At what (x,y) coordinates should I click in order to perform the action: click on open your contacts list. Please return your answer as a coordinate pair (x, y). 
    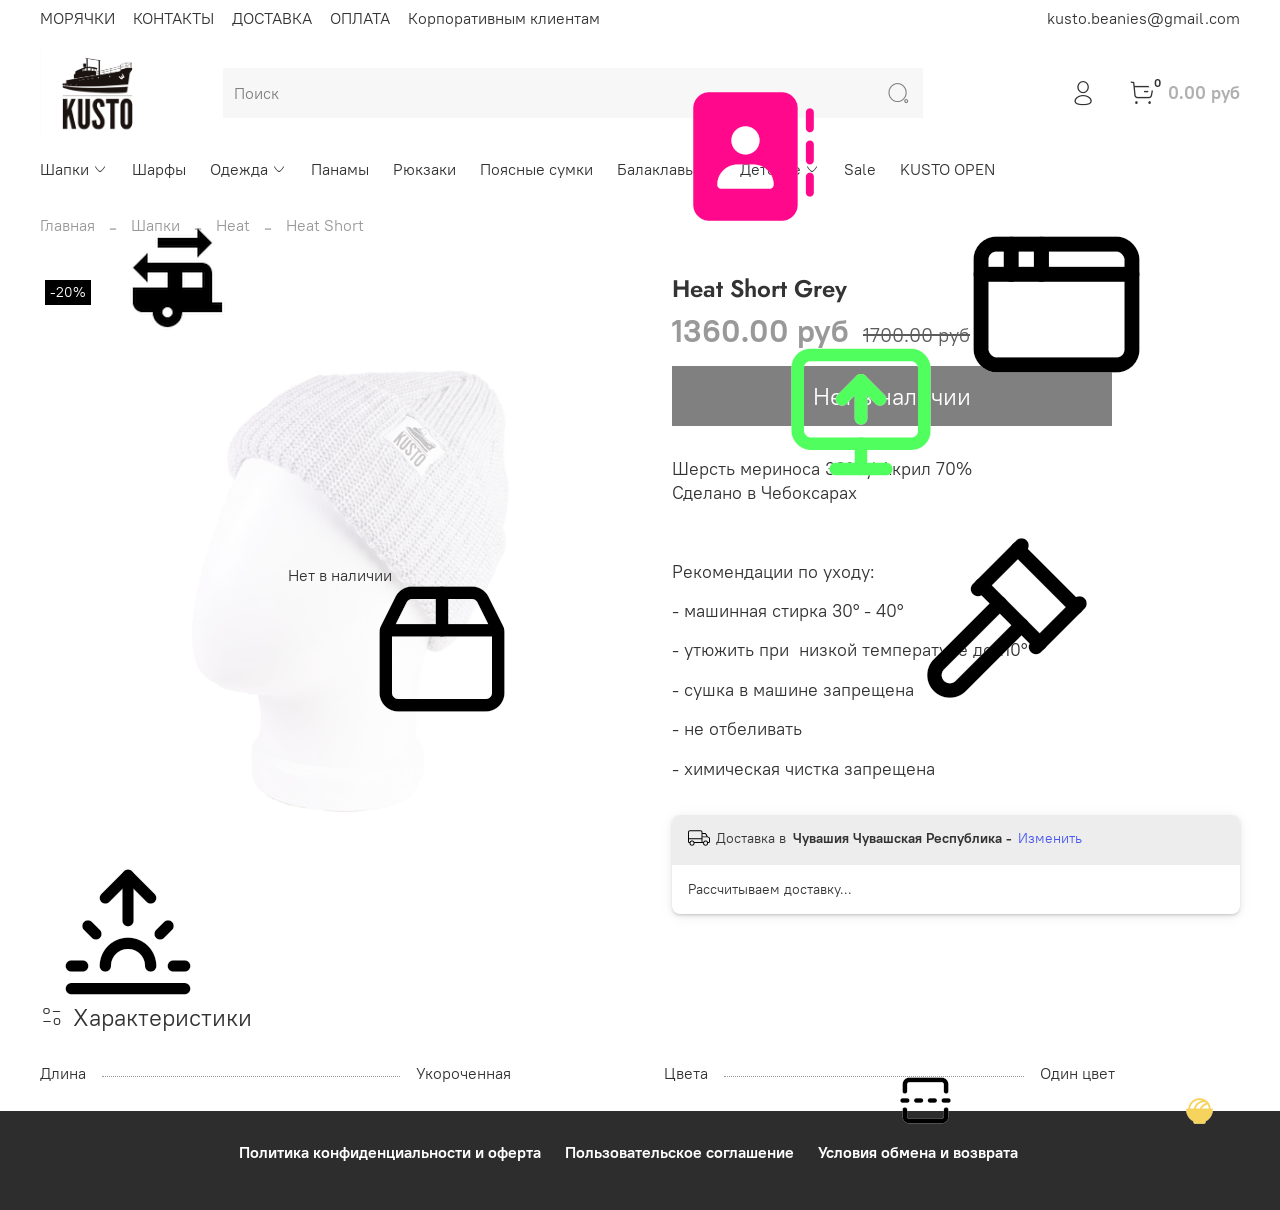
    Looking at the image, I should click on (749, 156).